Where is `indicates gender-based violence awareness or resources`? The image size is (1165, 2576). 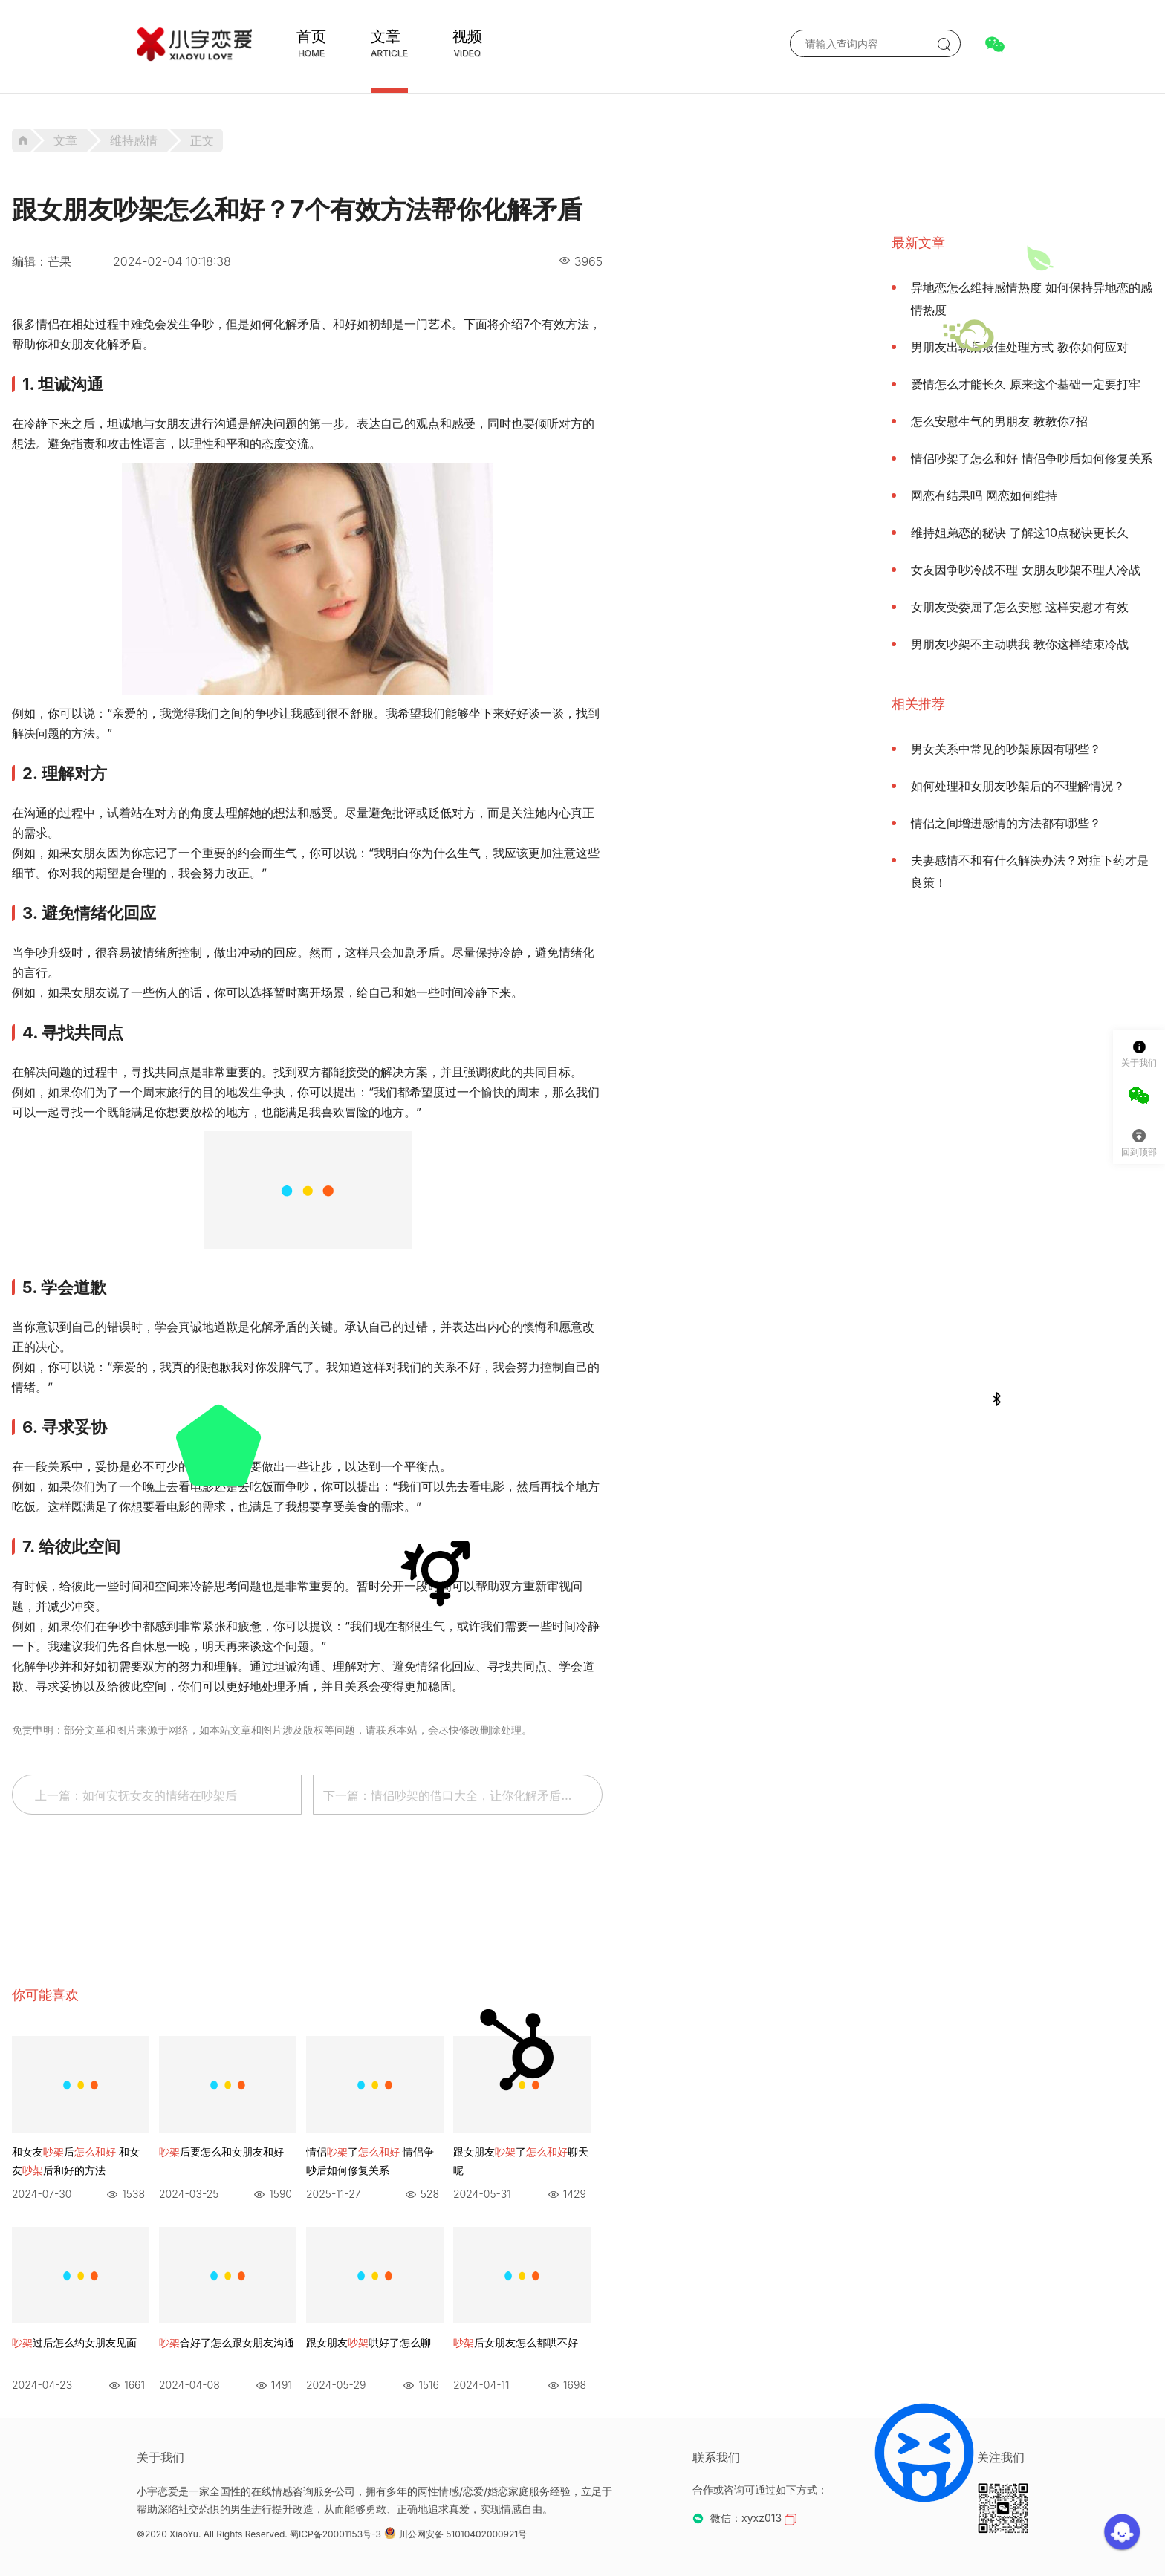 indicates gender-based violence awareness or resources is located at coordinates (435, 1575).